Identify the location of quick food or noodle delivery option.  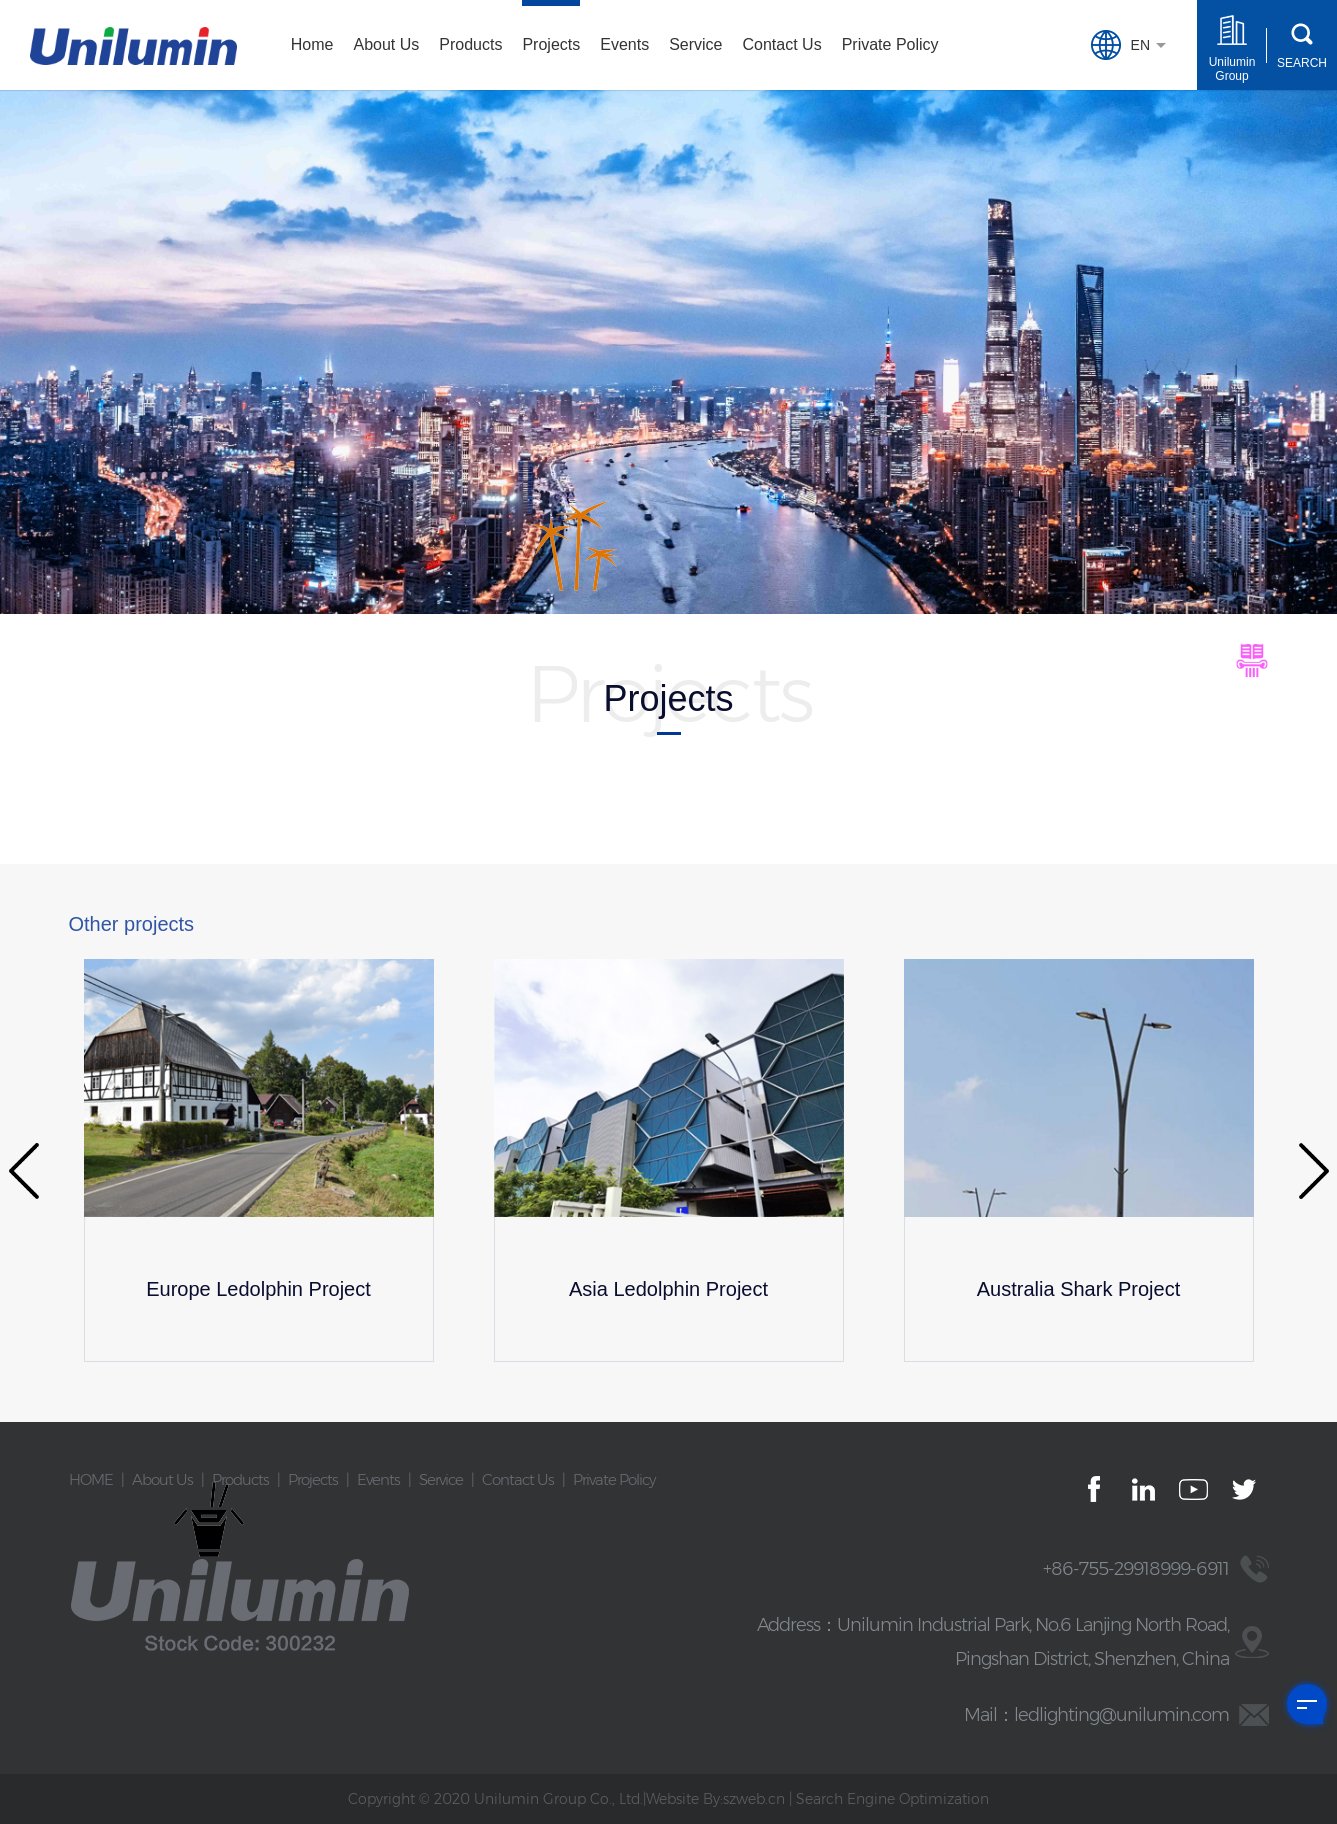
(209, 1519).